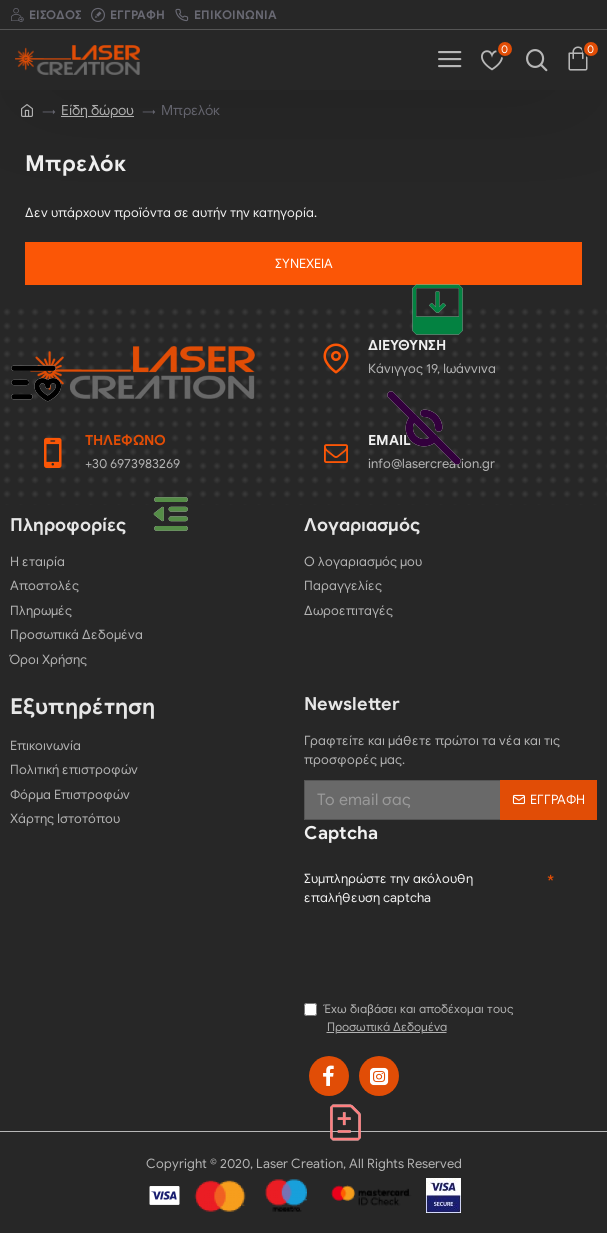  Describe the element at coordinates (171, 514) in the screenshot. I see `decrease text indentation` at that location.